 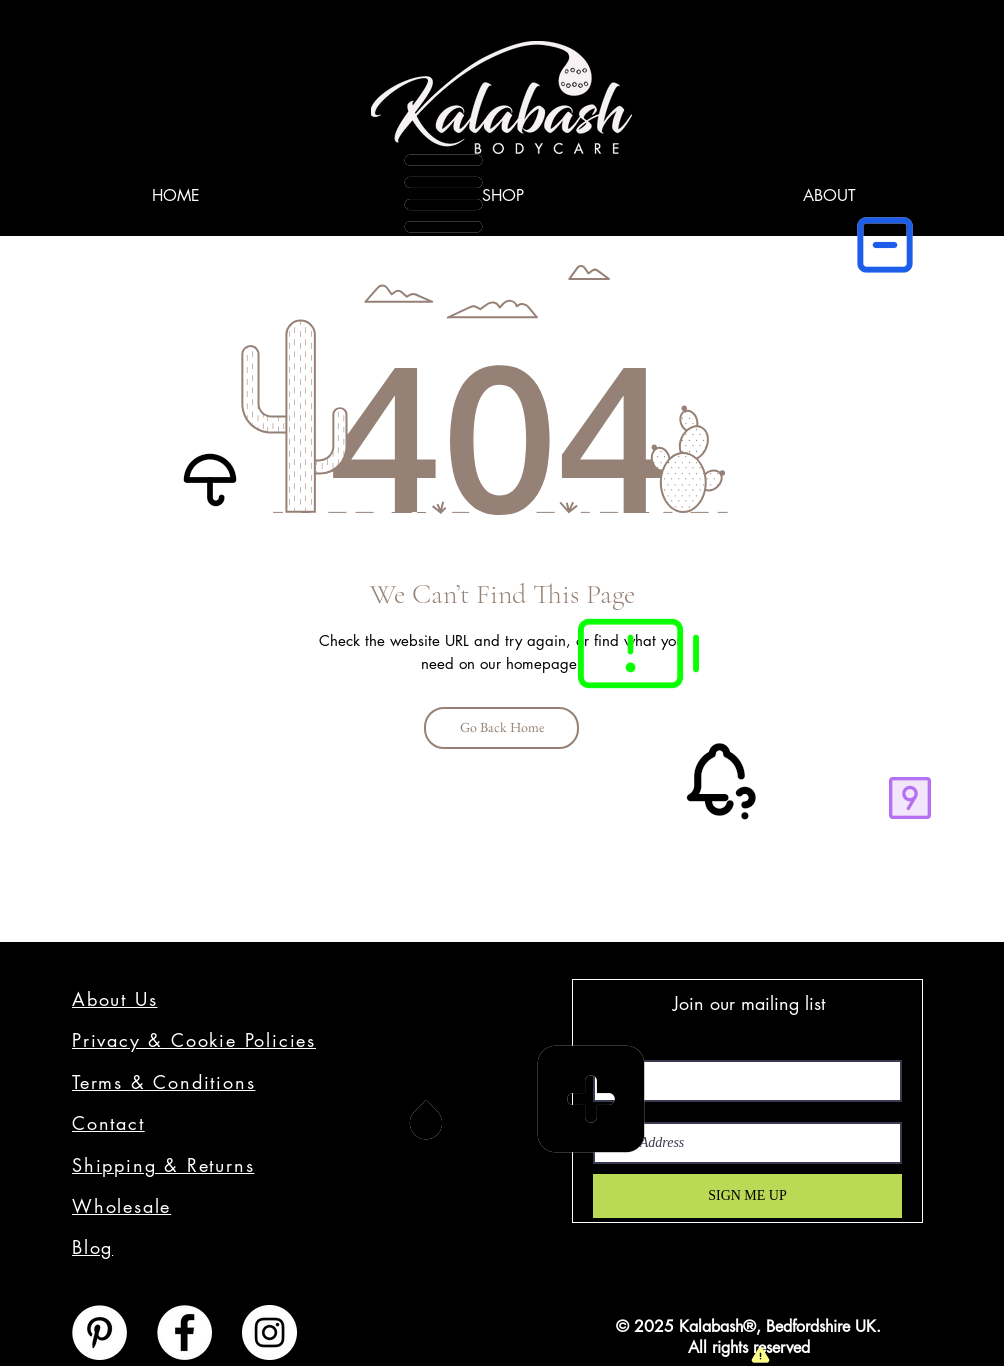 I want to click on remove an item from a list or selection, so click(x=885, y=245).